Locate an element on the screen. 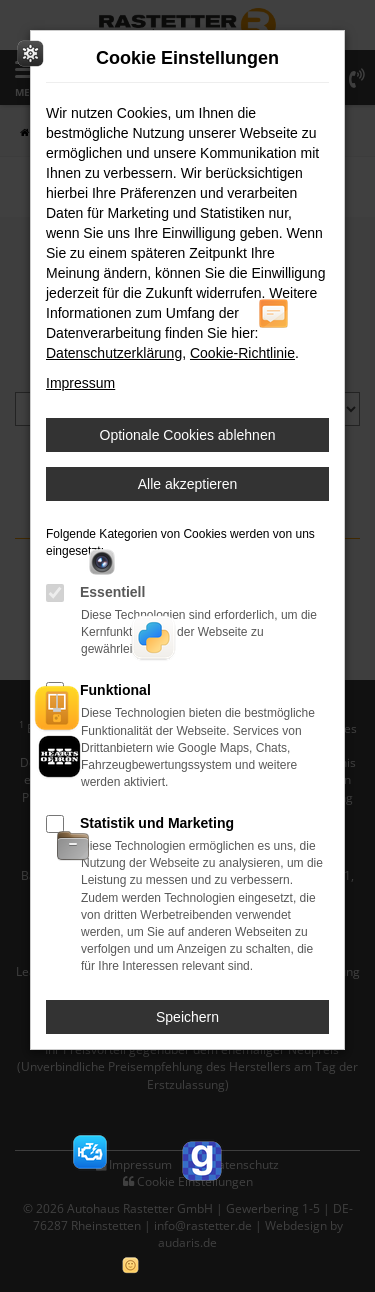 Image resolution: width=375 pixels, height=1292 pixels. open the Python programming environment is located at coordinates (153, 637).